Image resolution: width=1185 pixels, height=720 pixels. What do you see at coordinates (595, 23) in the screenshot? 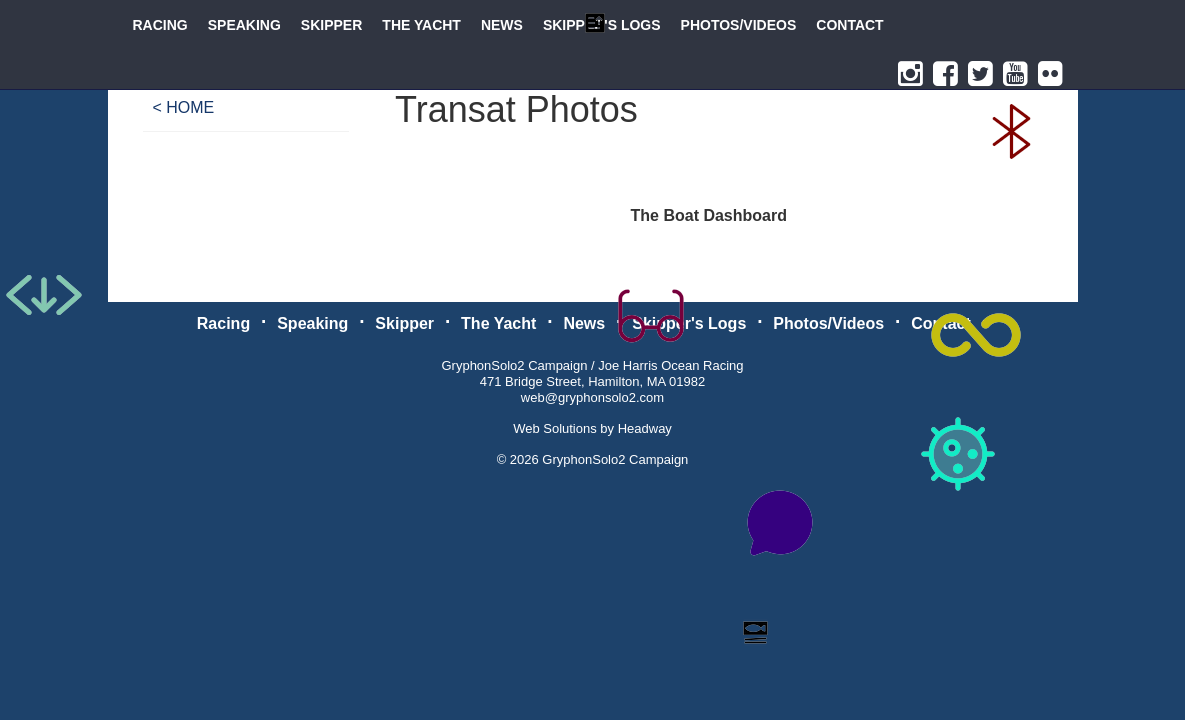
I see `sort items in descending order` at bounding box center [595, 23].